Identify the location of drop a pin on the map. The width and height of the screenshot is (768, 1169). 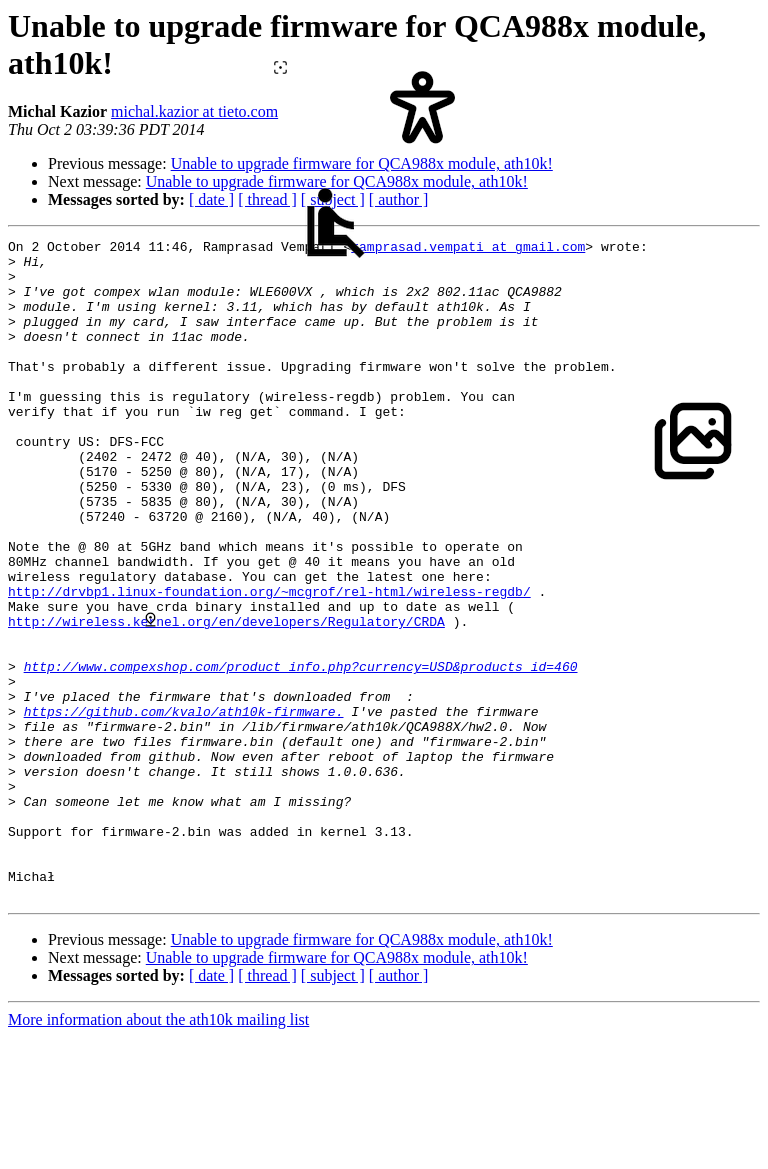
(150, 619).